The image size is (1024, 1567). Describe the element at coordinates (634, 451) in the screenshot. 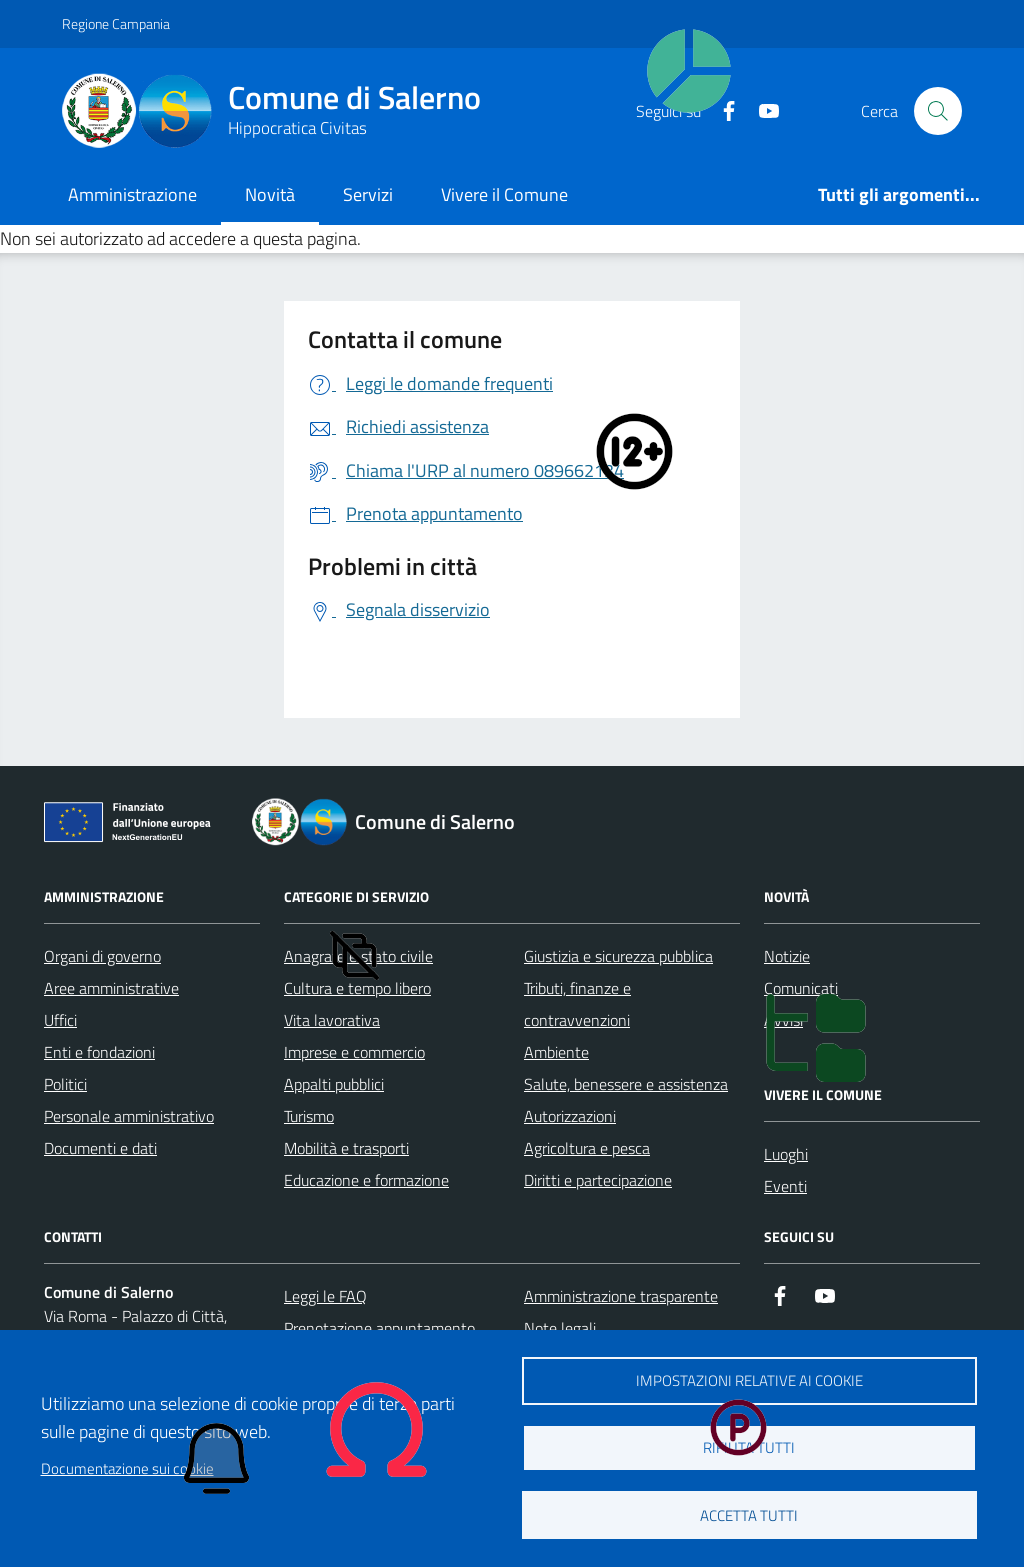

I see `indicates content rated for ages 12 and older` at that location.